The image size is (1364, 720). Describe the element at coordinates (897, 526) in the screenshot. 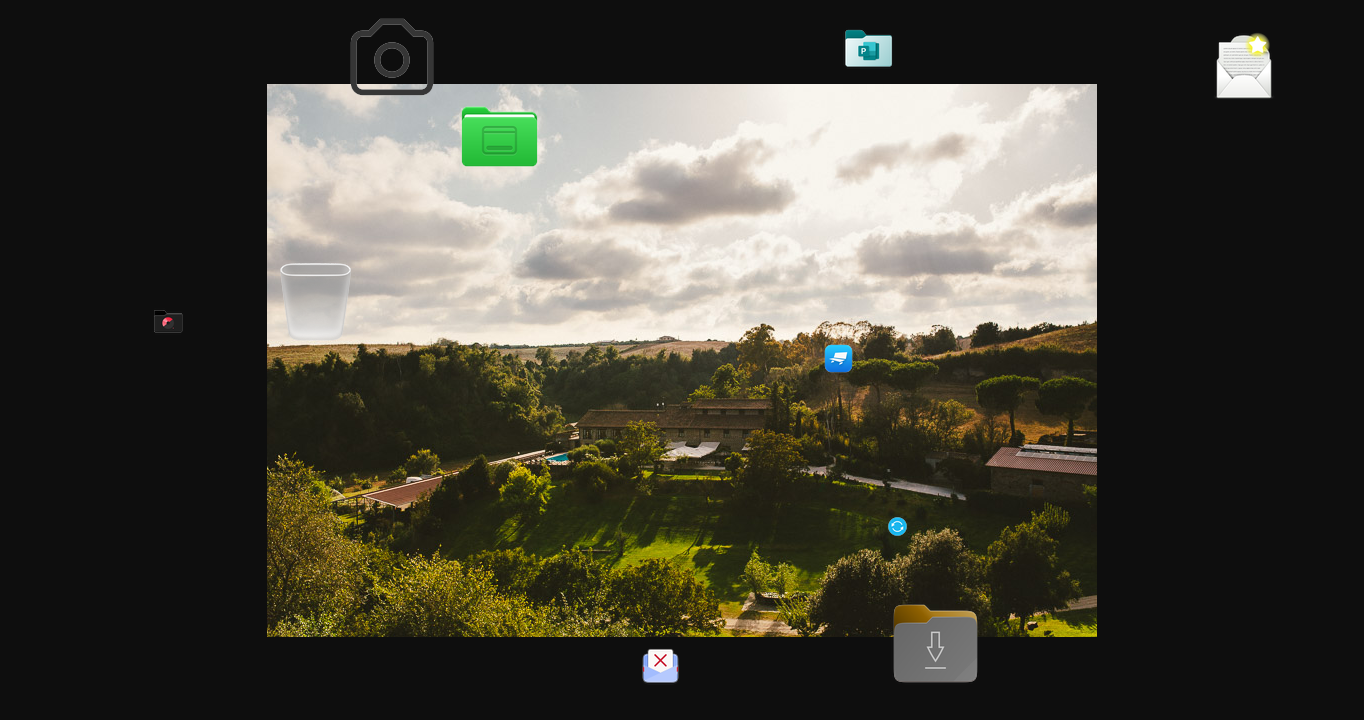

I see `indicates file is syncing with shared folder` at that location.